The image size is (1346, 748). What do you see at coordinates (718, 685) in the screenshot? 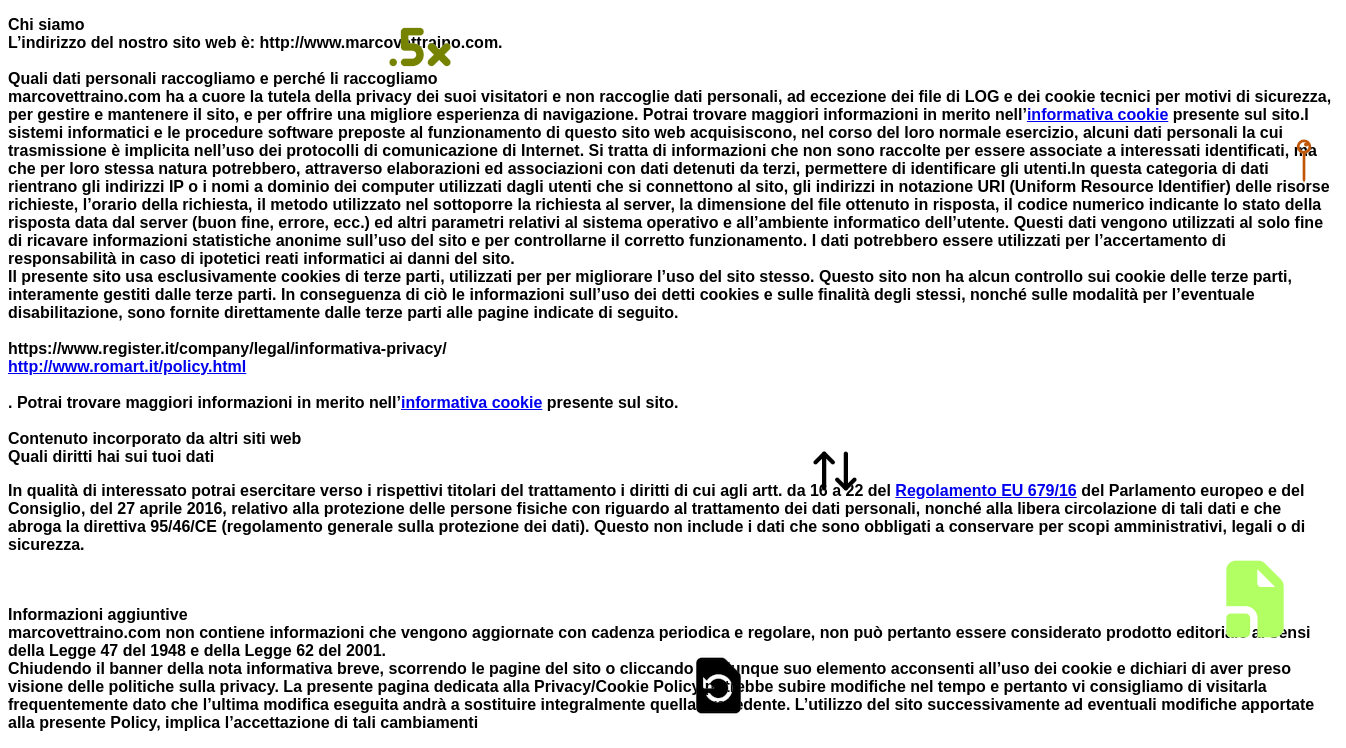
I see `restore a previous version of a document` at bounding box center [718, 685].